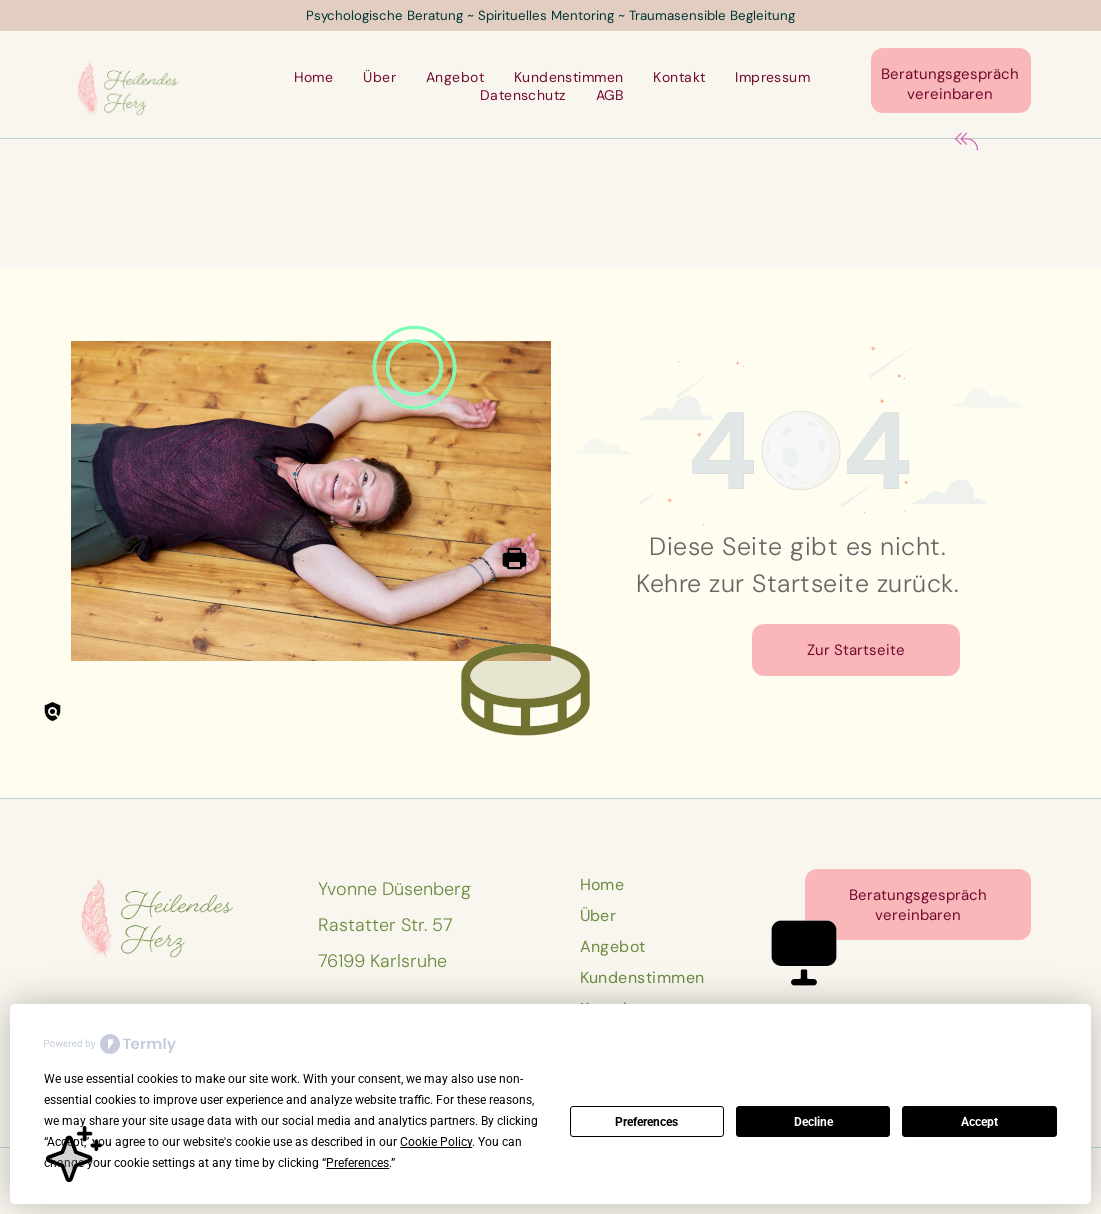  I want to click on reply all to a message or email, so click(966, 141).